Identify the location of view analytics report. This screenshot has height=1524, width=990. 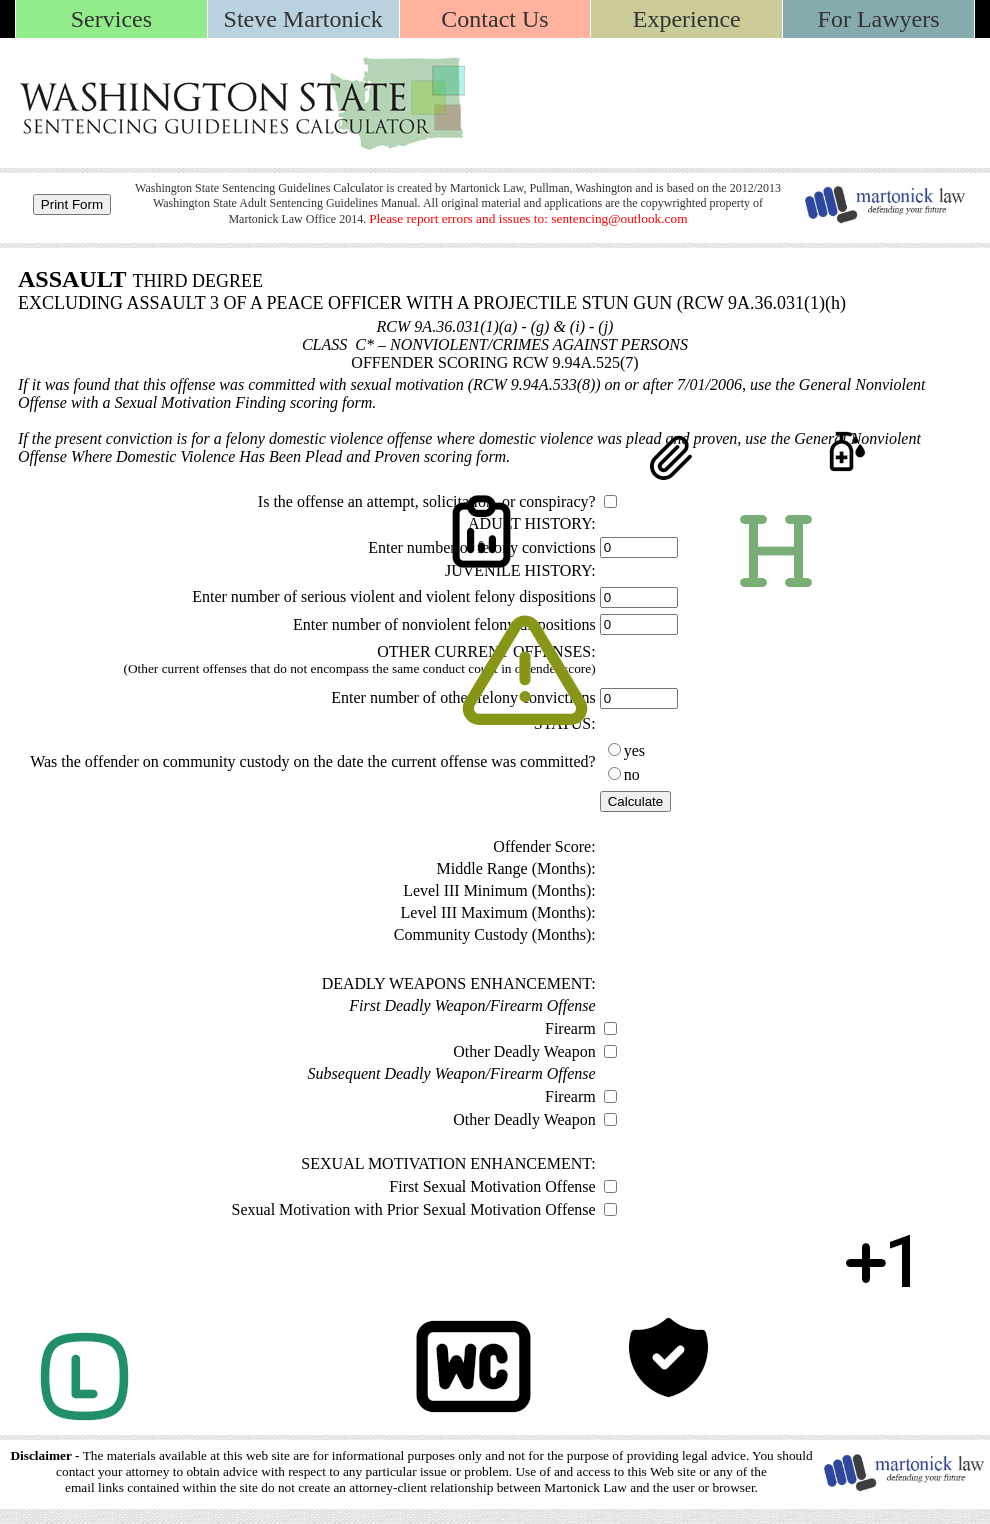
(481, 531).